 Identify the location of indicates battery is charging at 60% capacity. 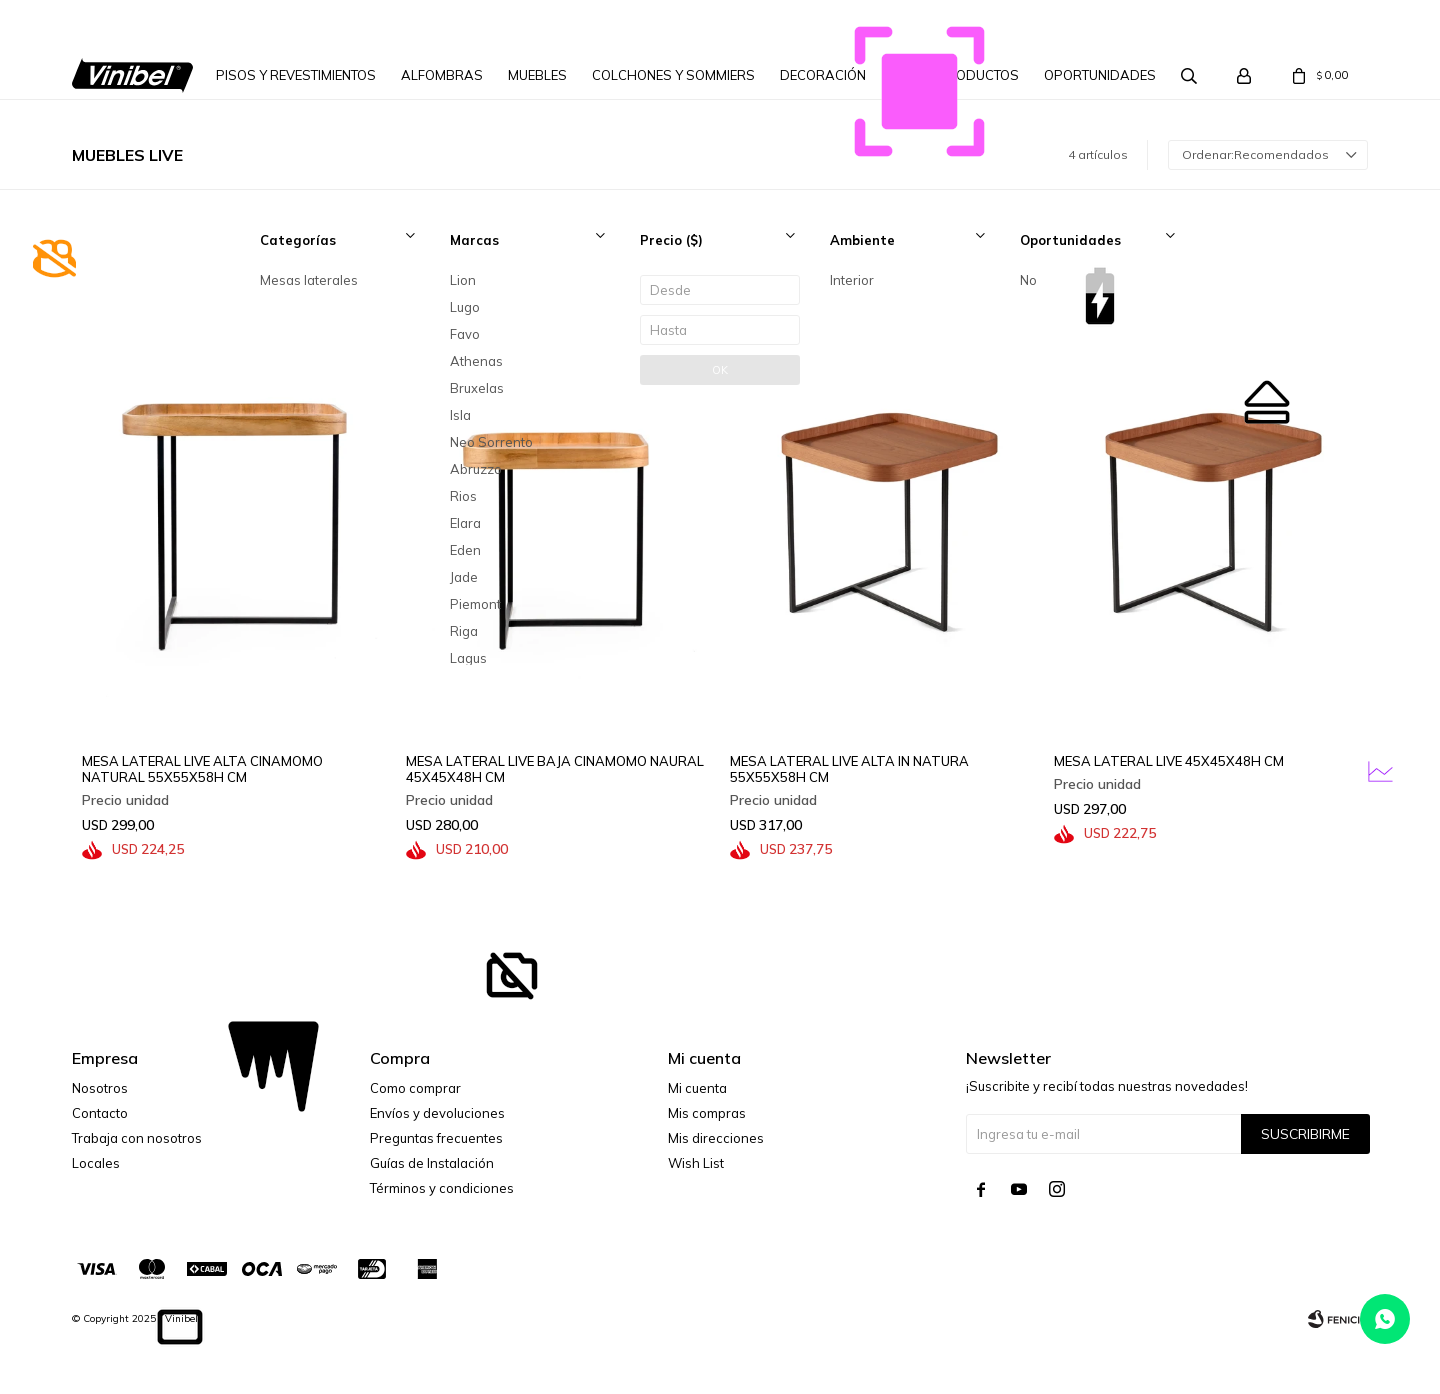
(1100, 296).